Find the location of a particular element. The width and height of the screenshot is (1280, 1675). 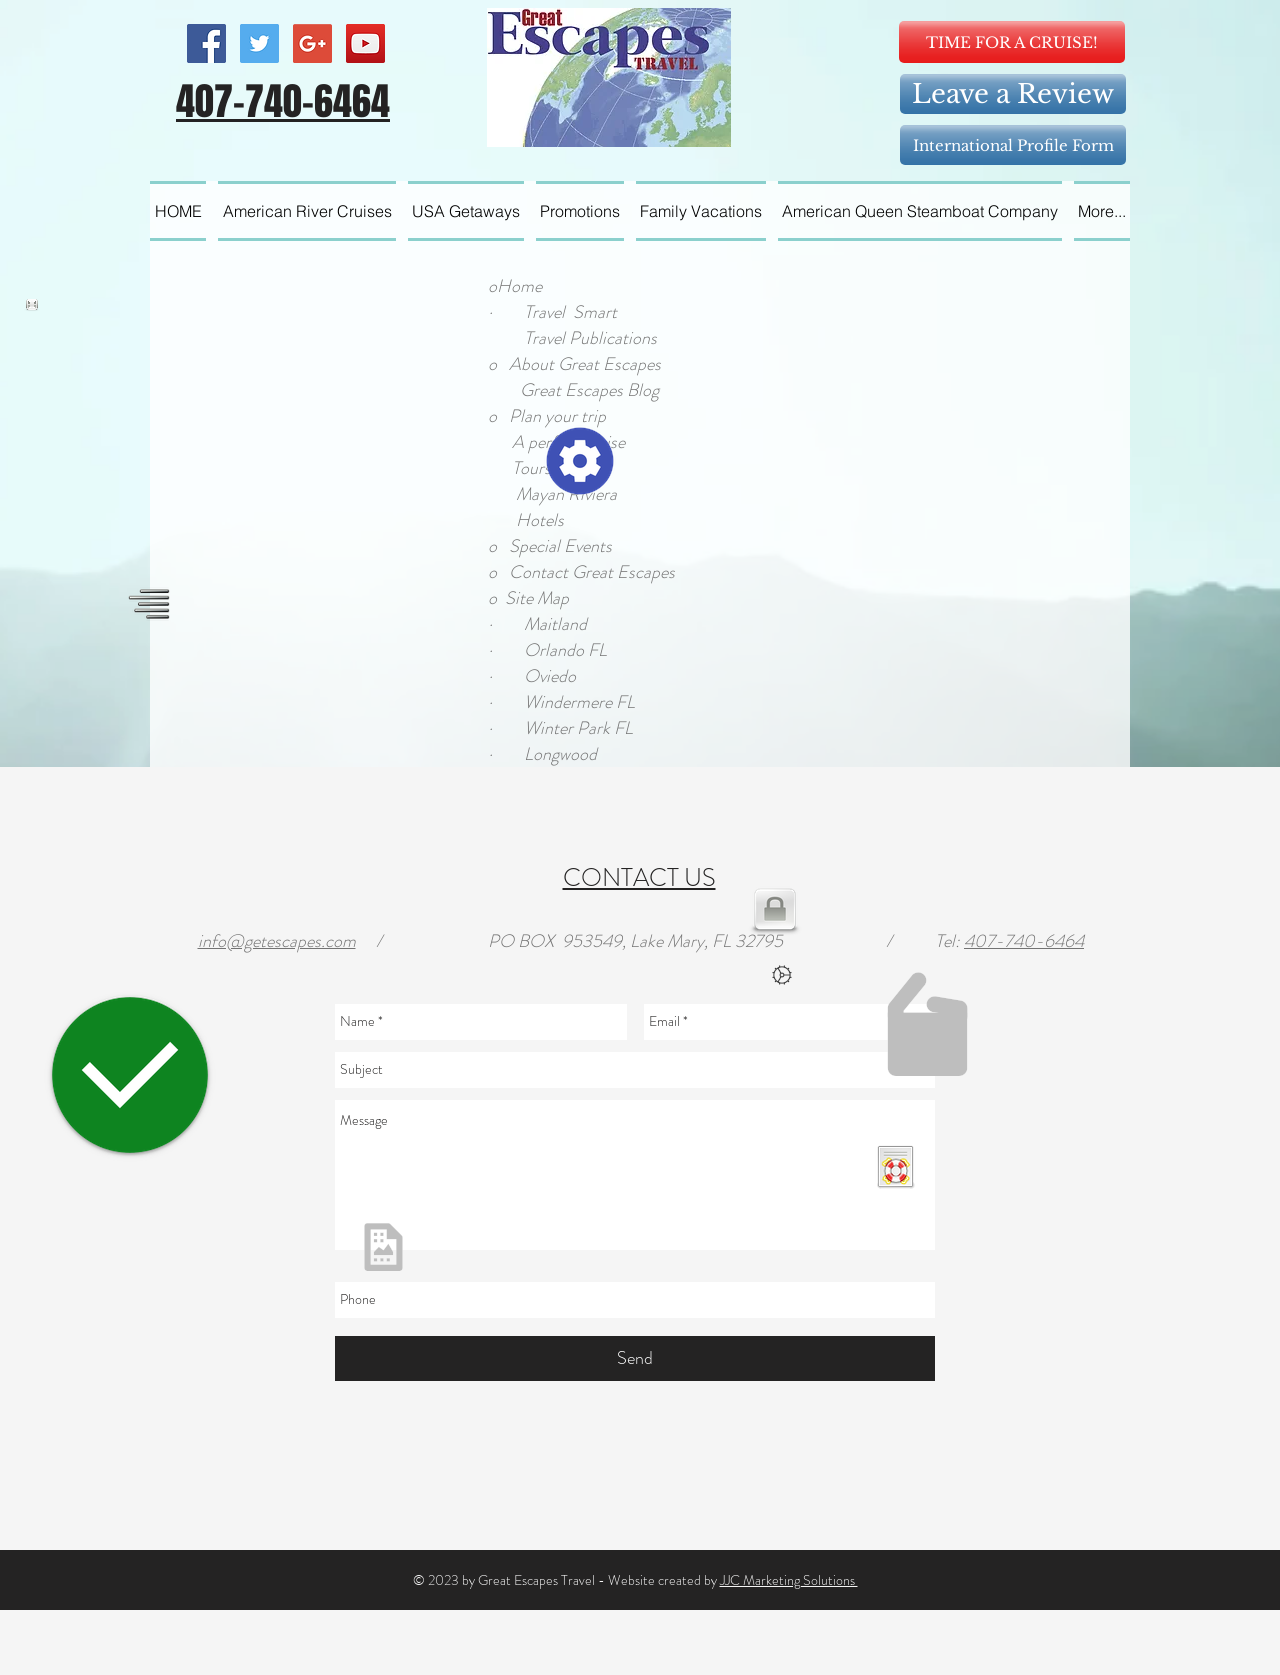

align text to the right margin is located at coordinates (149, 604).